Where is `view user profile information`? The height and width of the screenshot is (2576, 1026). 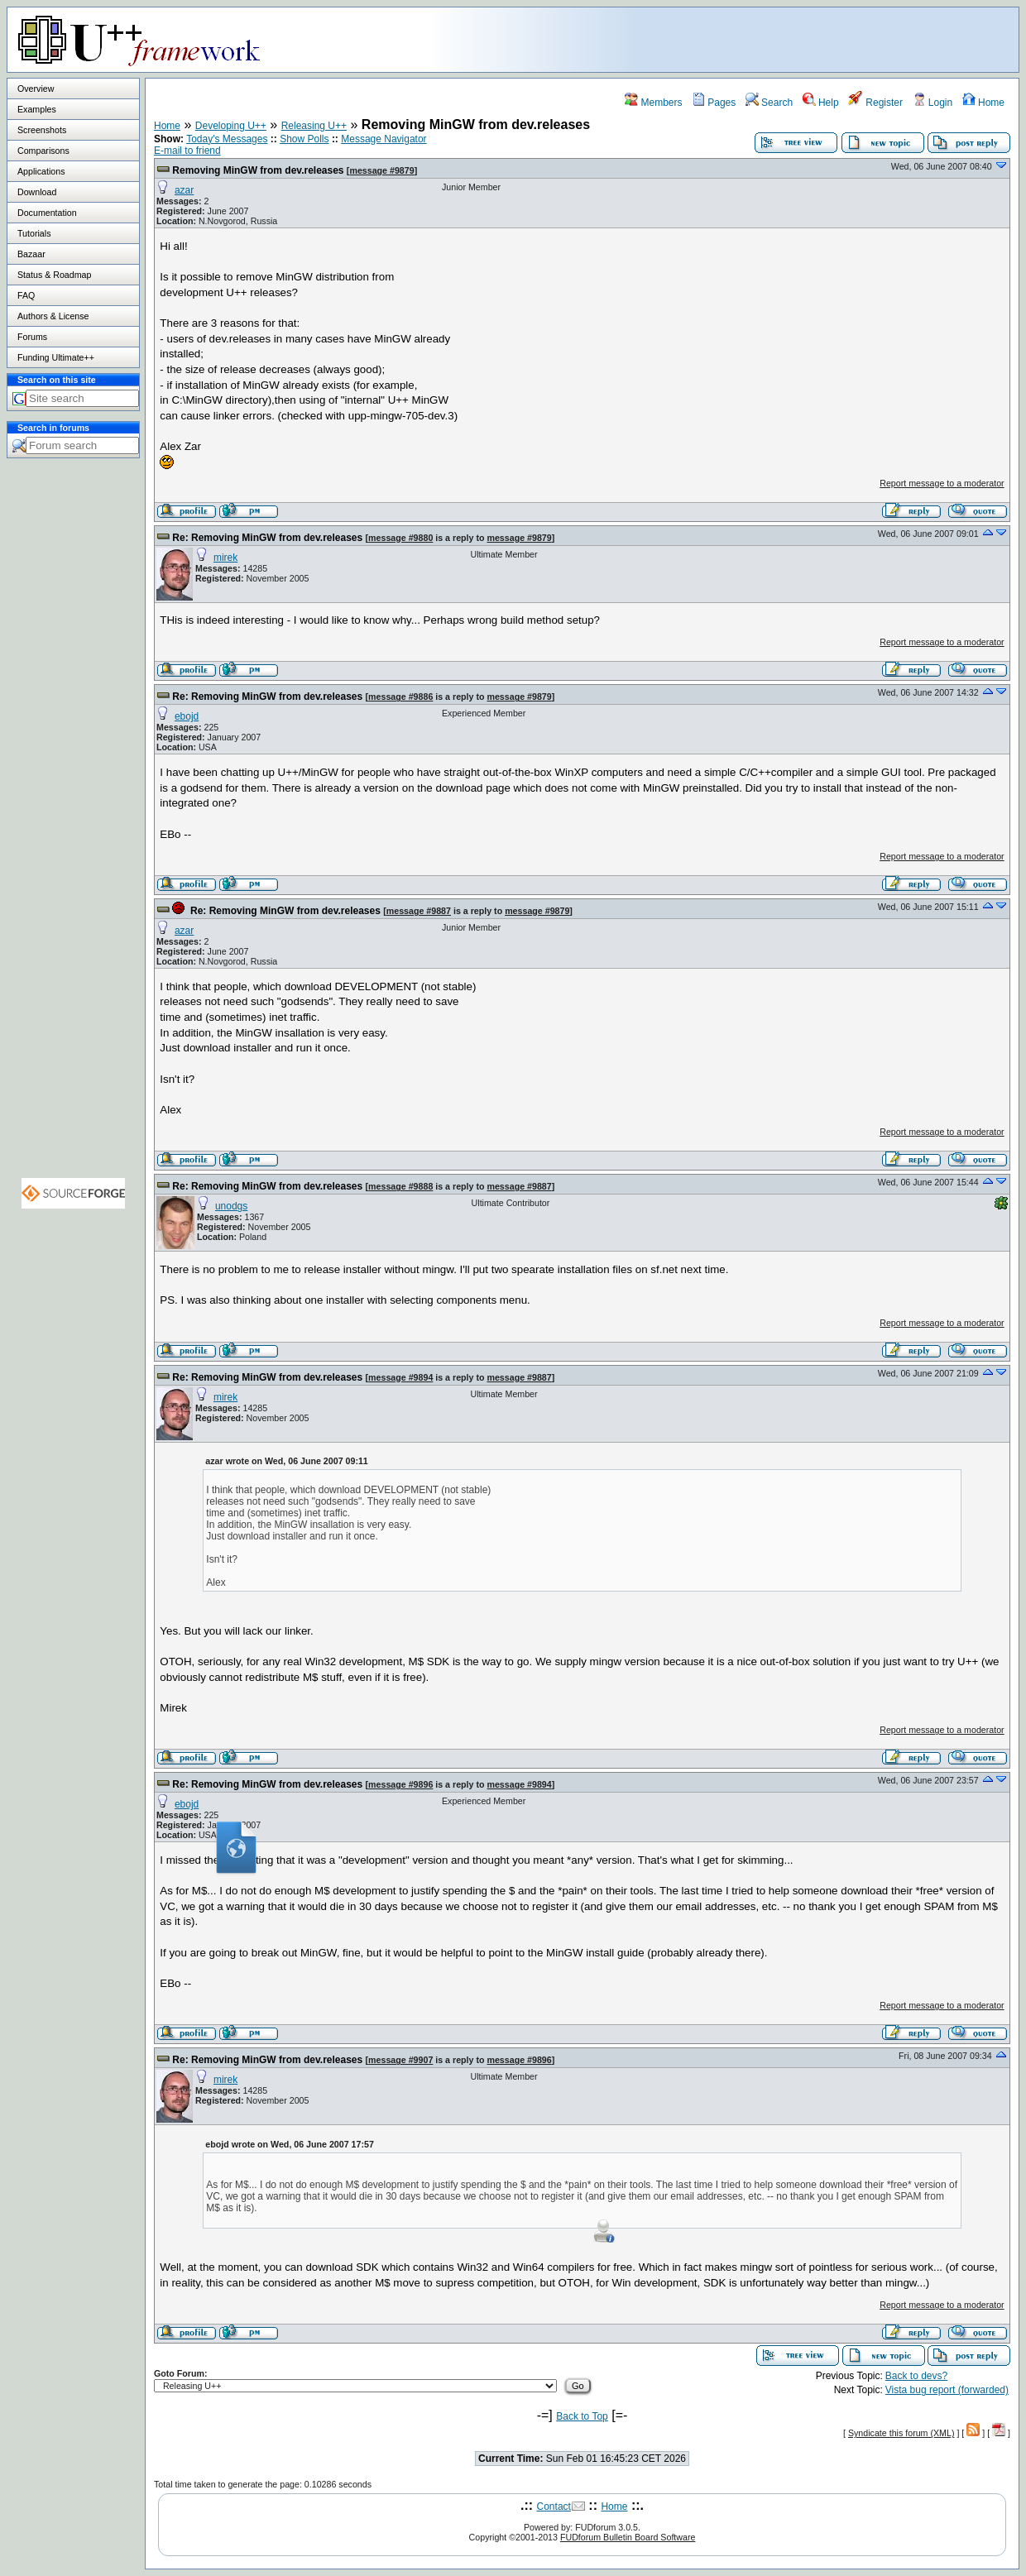 view user profile information is located at coordinates (603, 2231).